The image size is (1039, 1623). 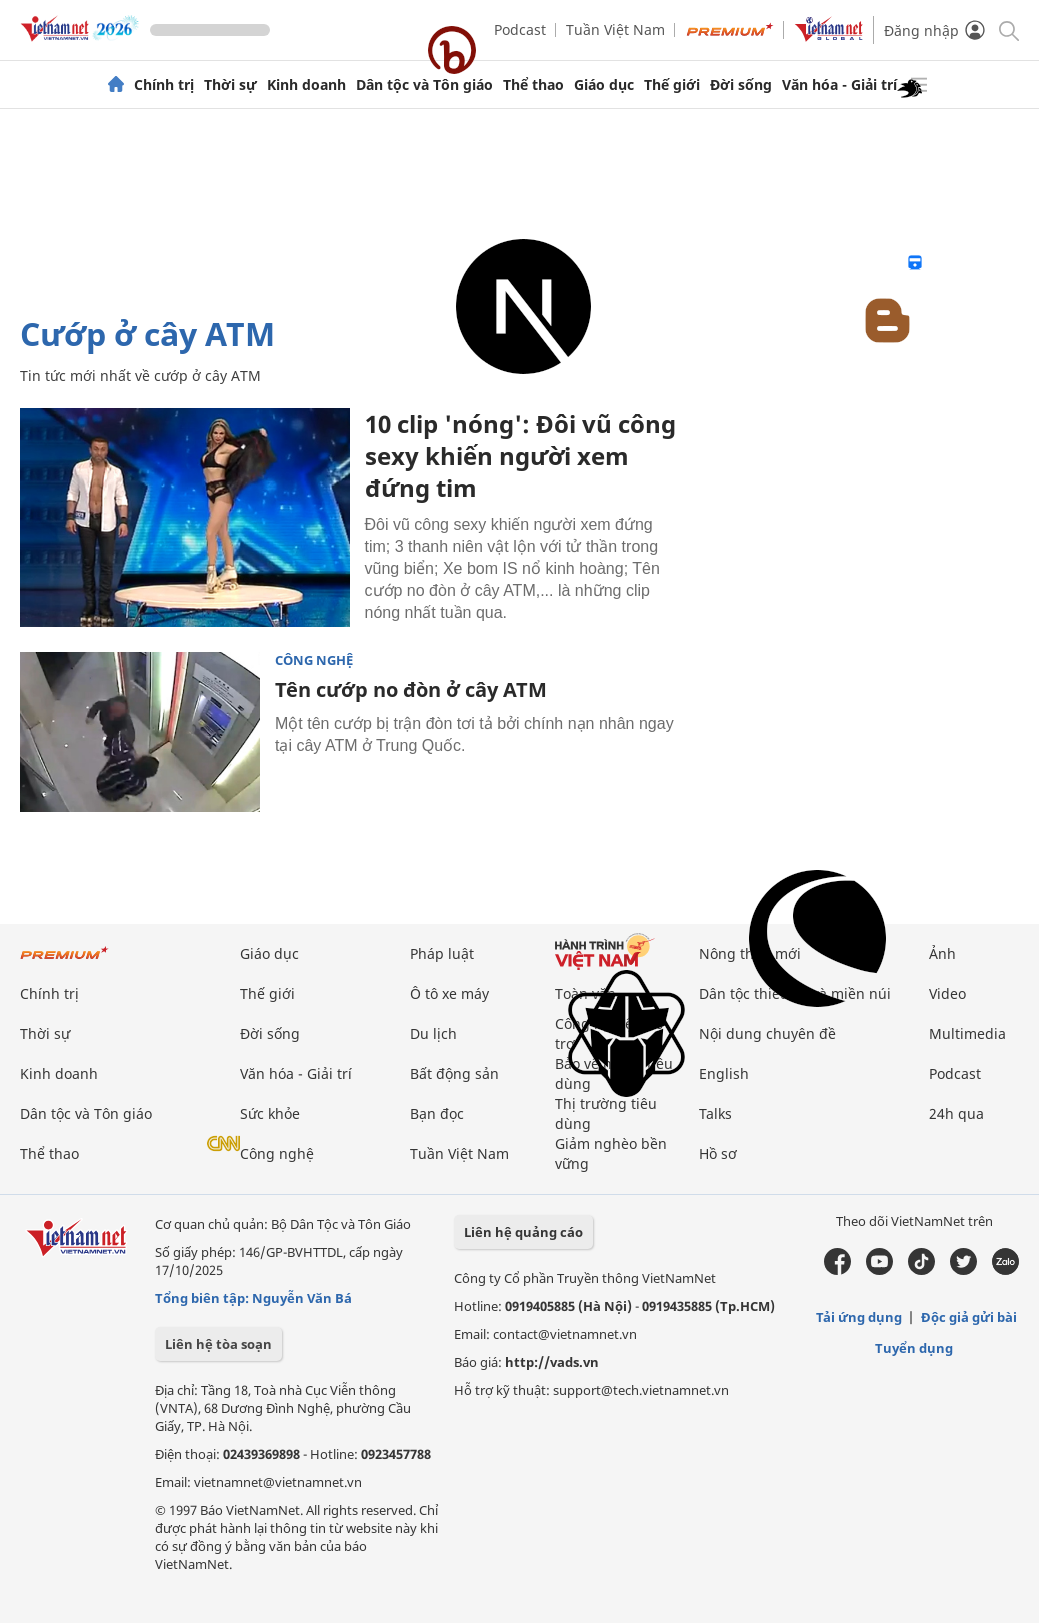 What do you see at coordinates (626, 1033) in the screenshot?
I see `visit primereact component library website` at bounding box center [626, 1033].